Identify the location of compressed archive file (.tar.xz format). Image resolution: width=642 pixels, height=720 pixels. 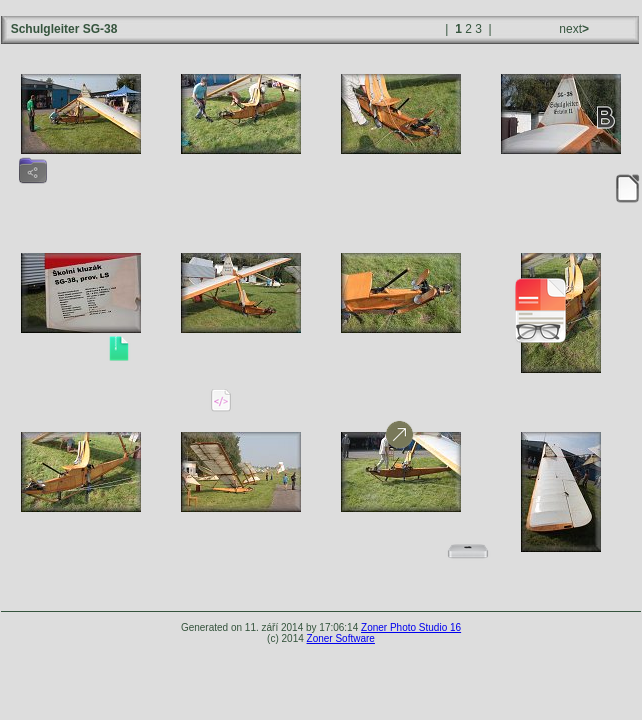
(119, 349).